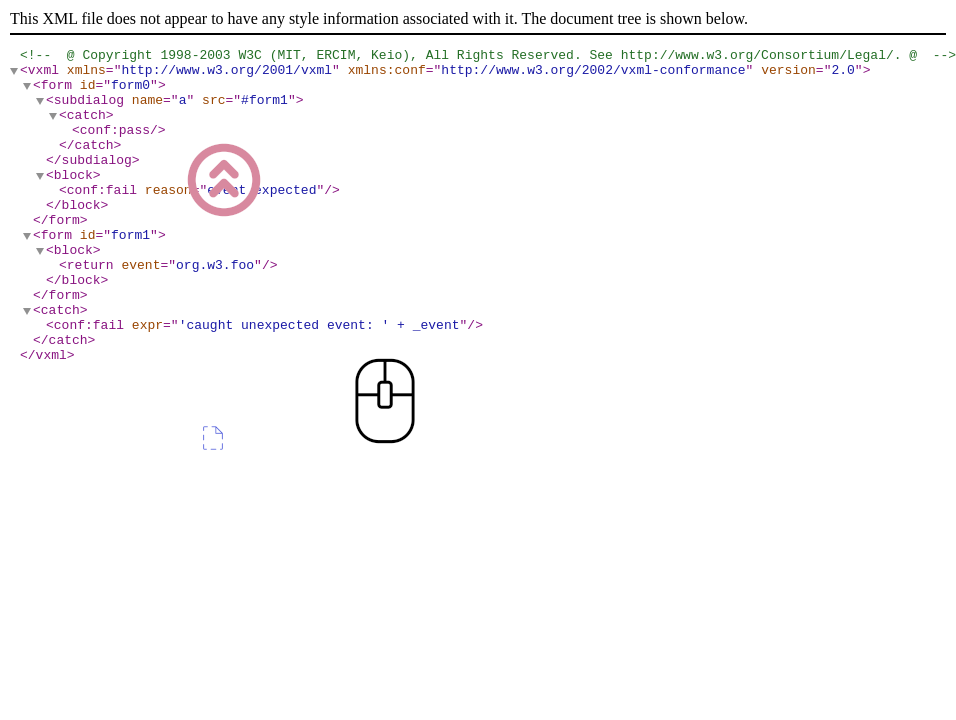 This screenshot has height=720, width=956. I want to click on scroll to top of page, so click(224, 180).